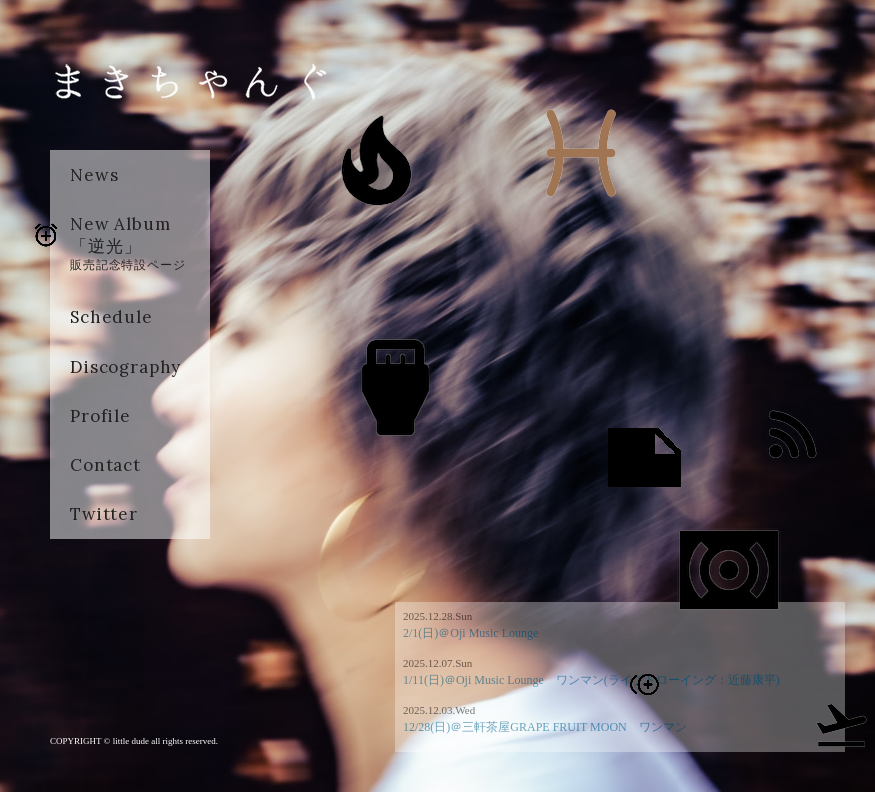 Image resolution: width=875 pixels, height=792 pixels. I want to click on add a new alarm, so click(46, 235).